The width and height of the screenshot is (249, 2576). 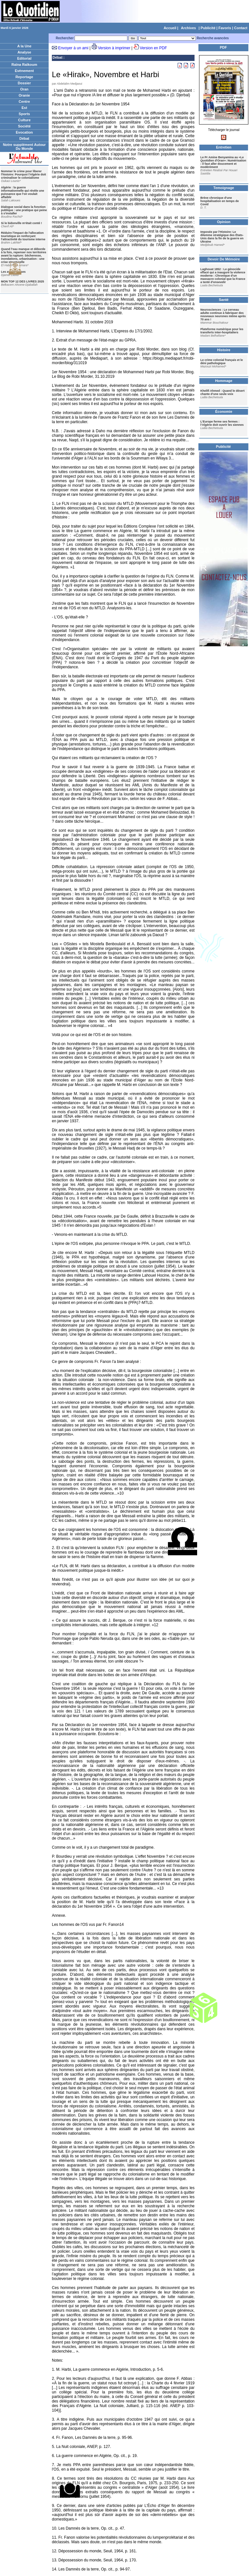 What do you see at coordinates (209, 948) in the screenshot?
I see `food item indicator in a cooking or recipe game` at bounding box center [209, 948].